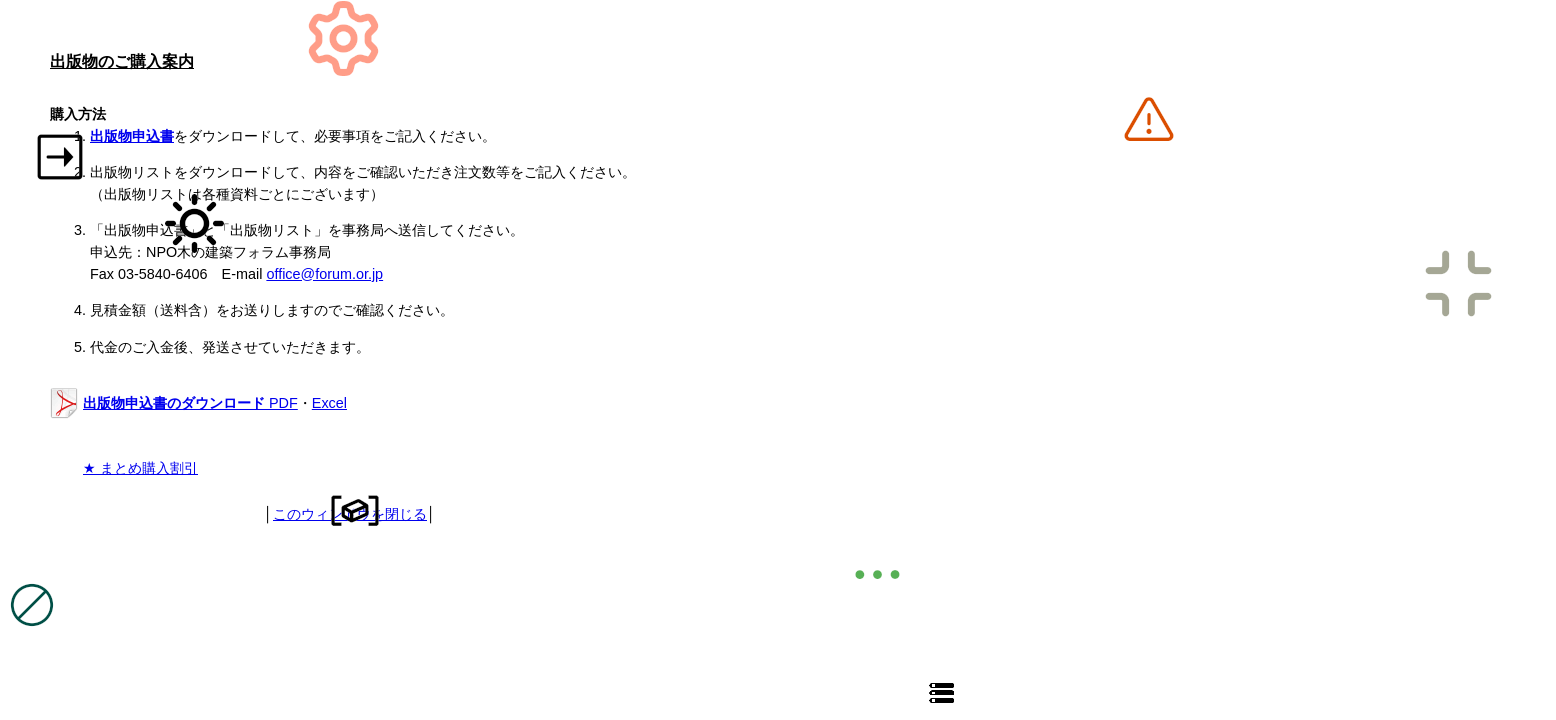  I want to click on switch to light mode, so click(194, 223).